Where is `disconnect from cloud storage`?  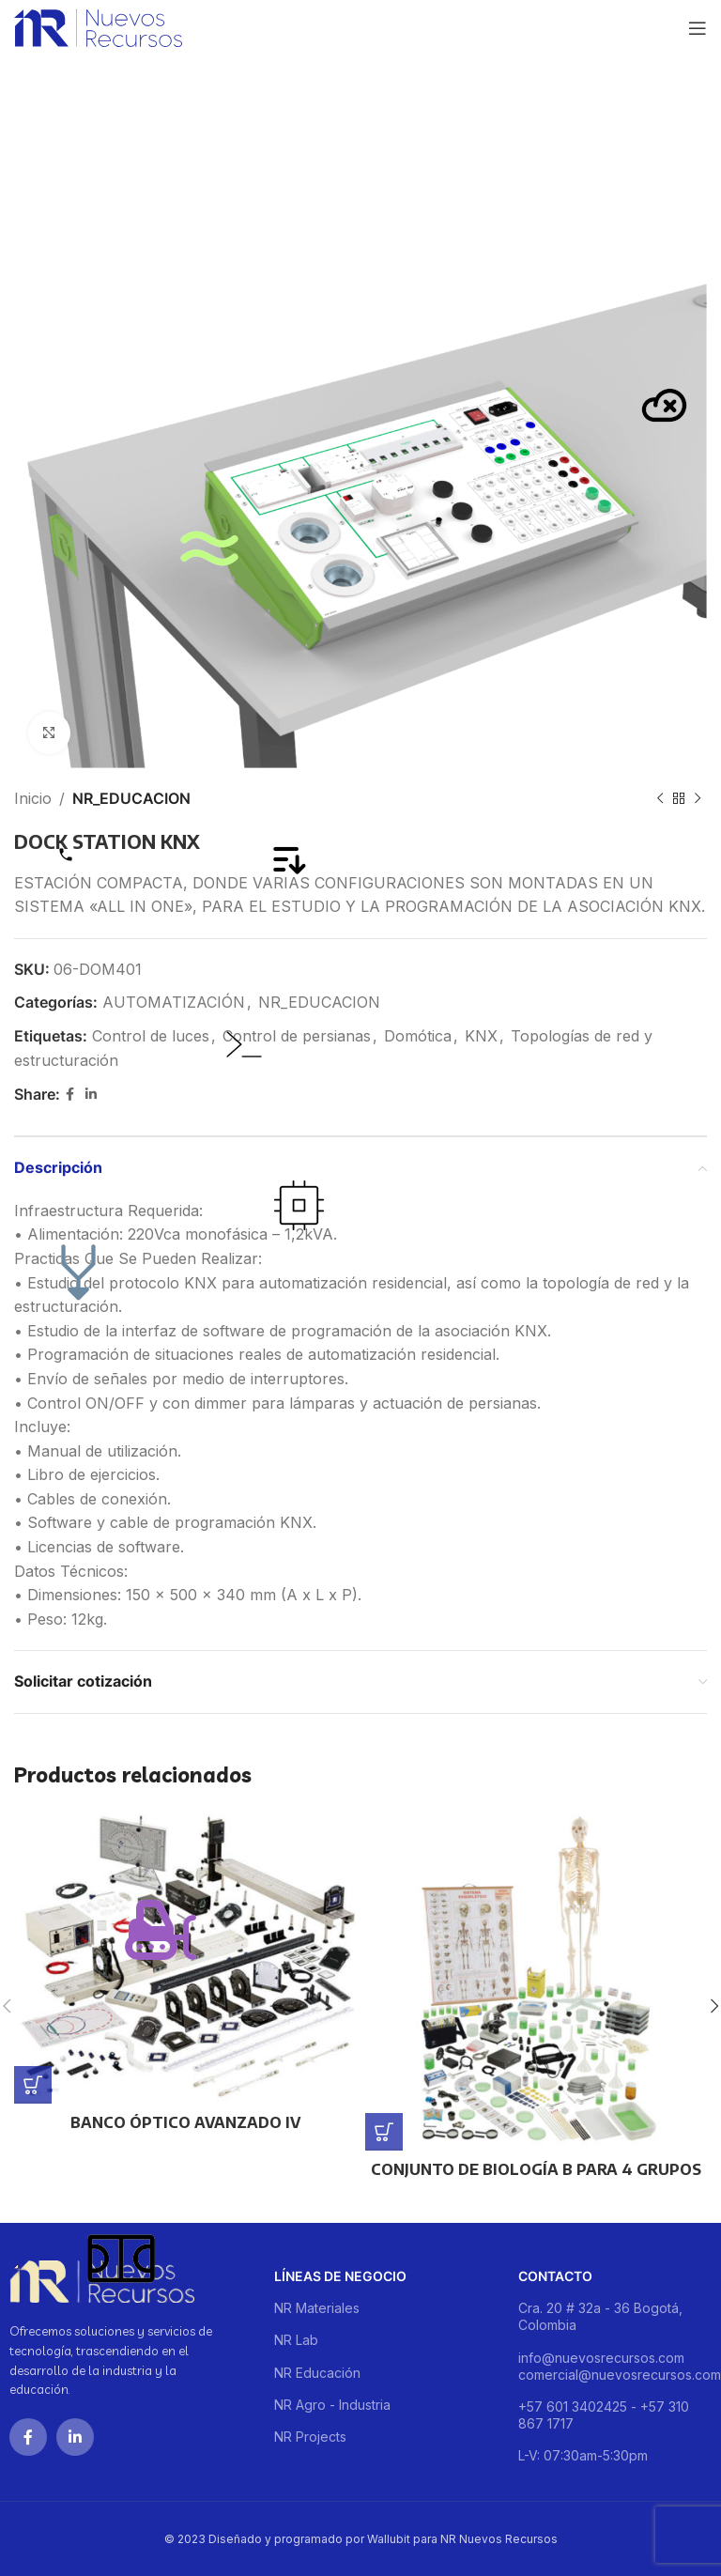
disconnect from cloud storage is located at coordinates (664, 405).